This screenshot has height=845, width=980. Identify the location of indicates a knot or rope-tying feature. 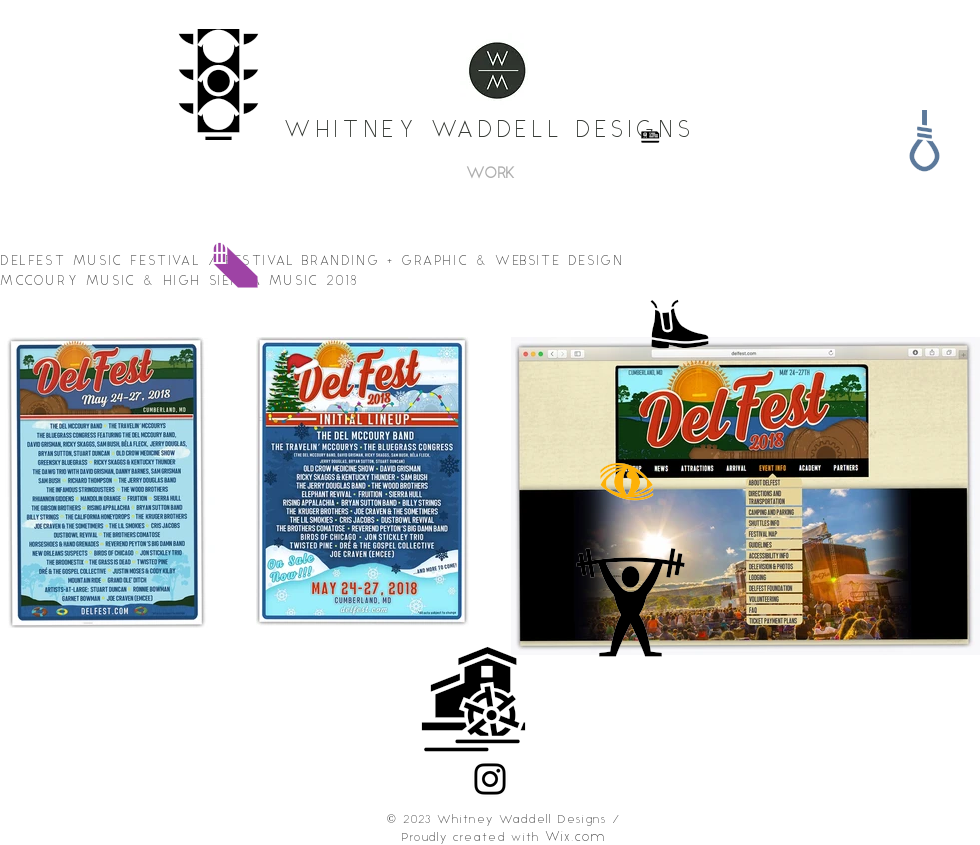
(924, 140).